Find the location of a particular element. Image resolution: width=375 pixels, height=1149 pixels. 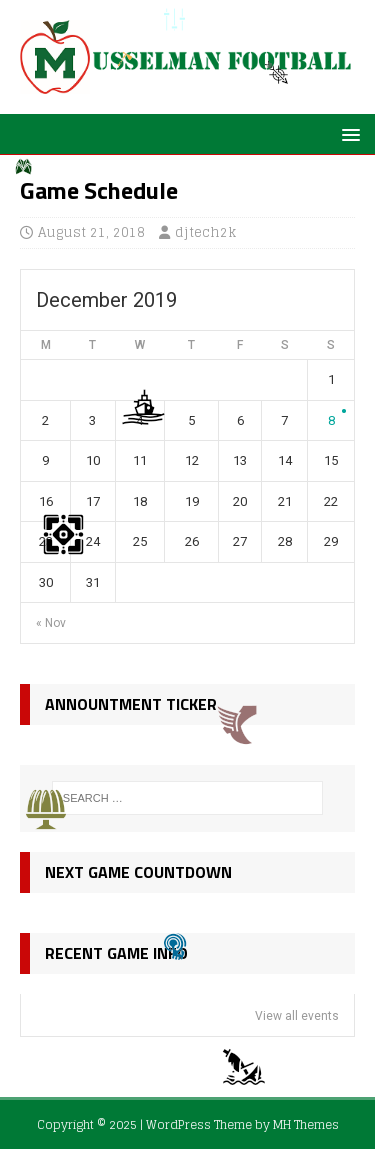

dessert or sweet treat category in a game menu is located at coordinates (46, 807).